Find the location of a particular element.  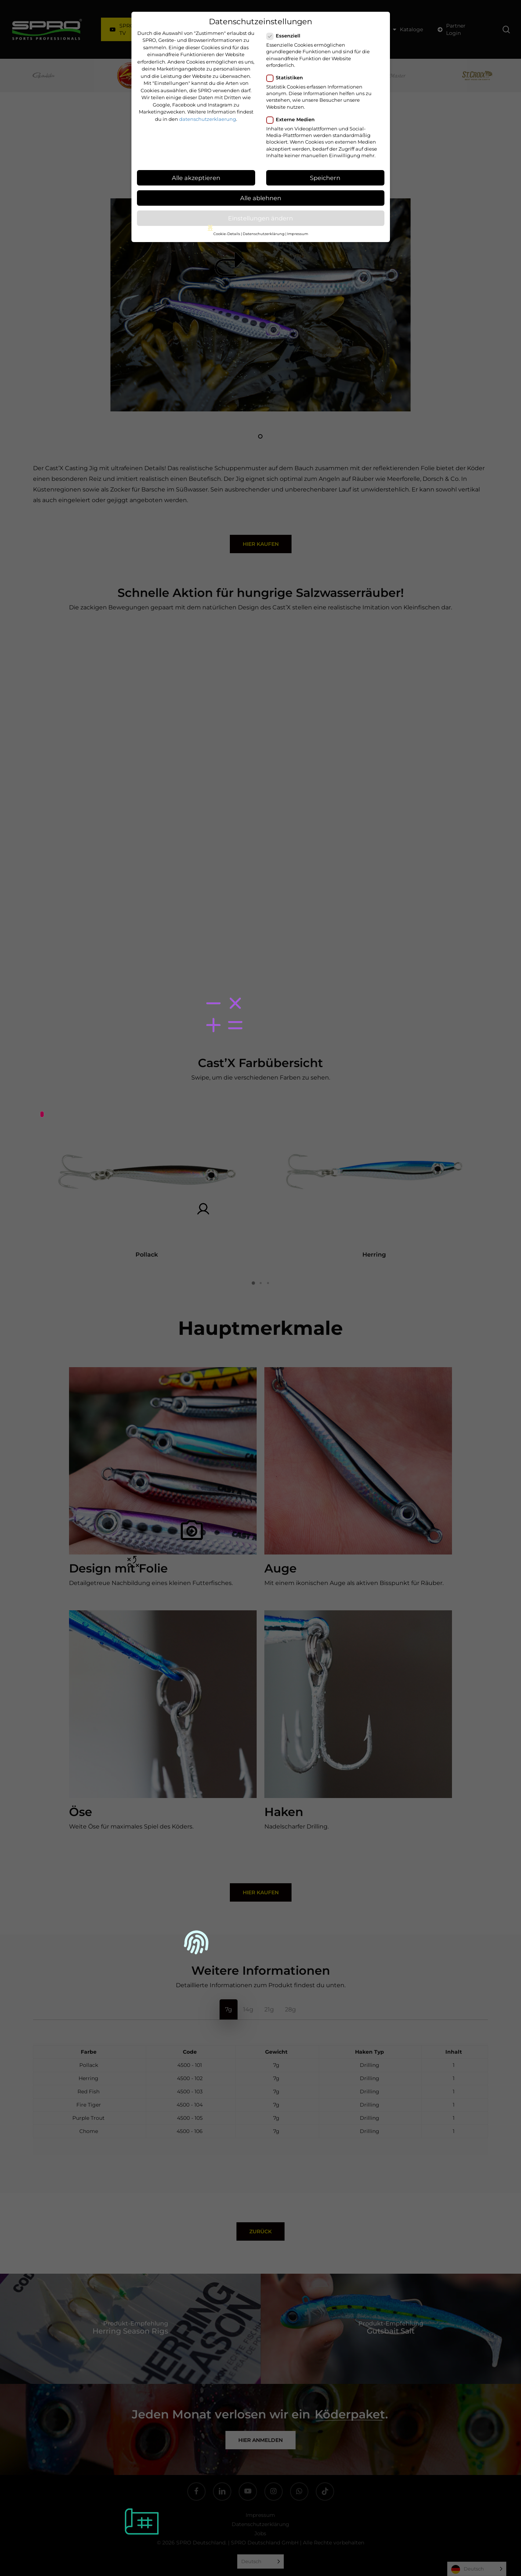

view game plan or strategy options is located at coordinates (133, 1561).